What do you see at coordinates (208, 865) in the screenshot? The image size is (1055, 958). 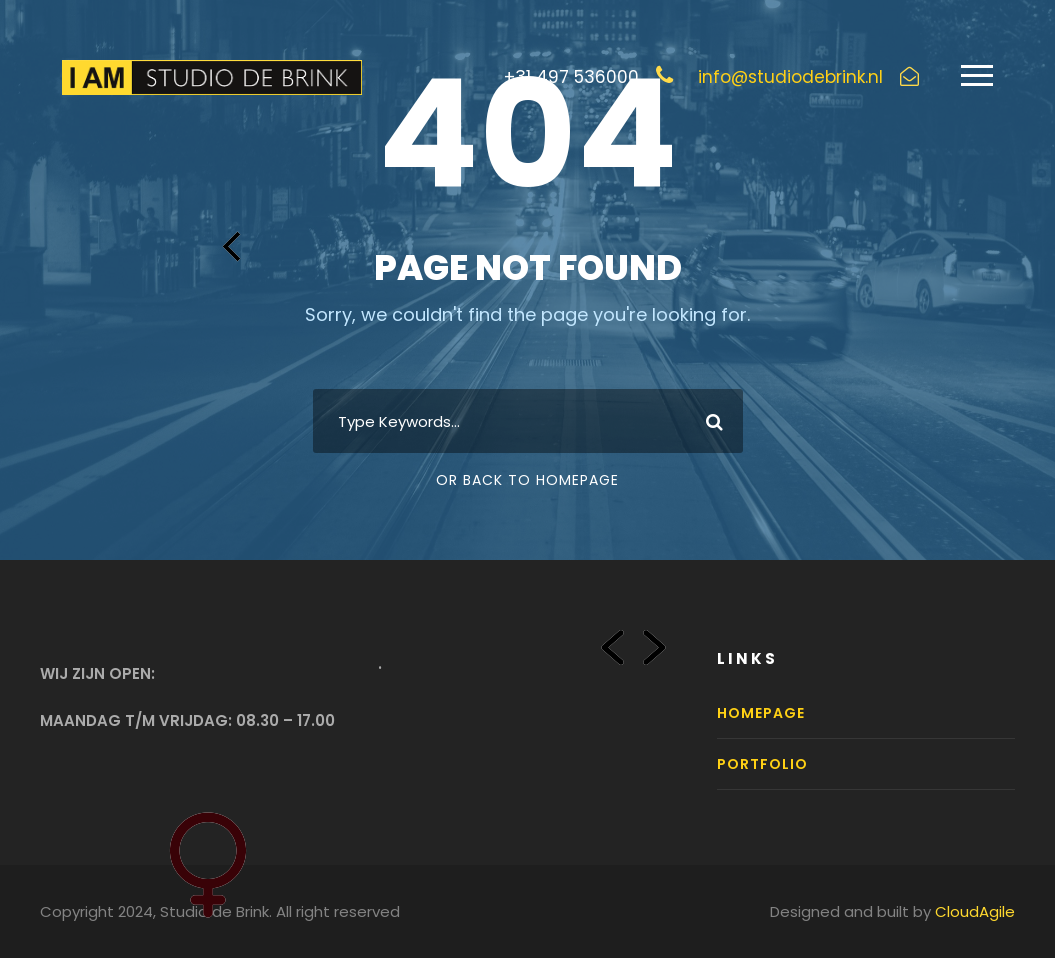 I see `select female gender option` at bounding box center [208, 865].